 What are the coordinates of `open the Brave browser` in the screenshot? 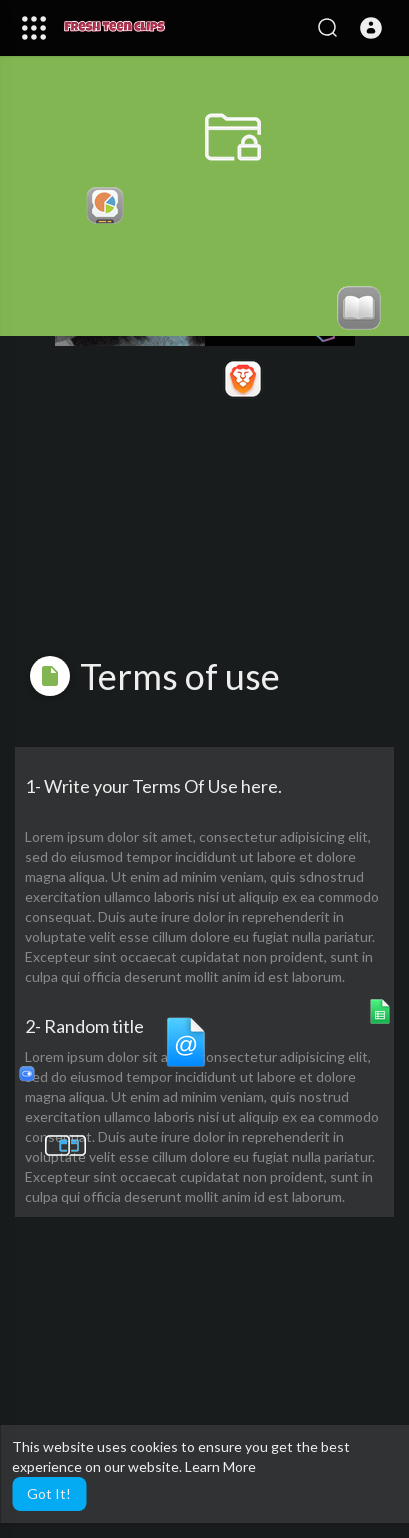 It's located at (243, 379).